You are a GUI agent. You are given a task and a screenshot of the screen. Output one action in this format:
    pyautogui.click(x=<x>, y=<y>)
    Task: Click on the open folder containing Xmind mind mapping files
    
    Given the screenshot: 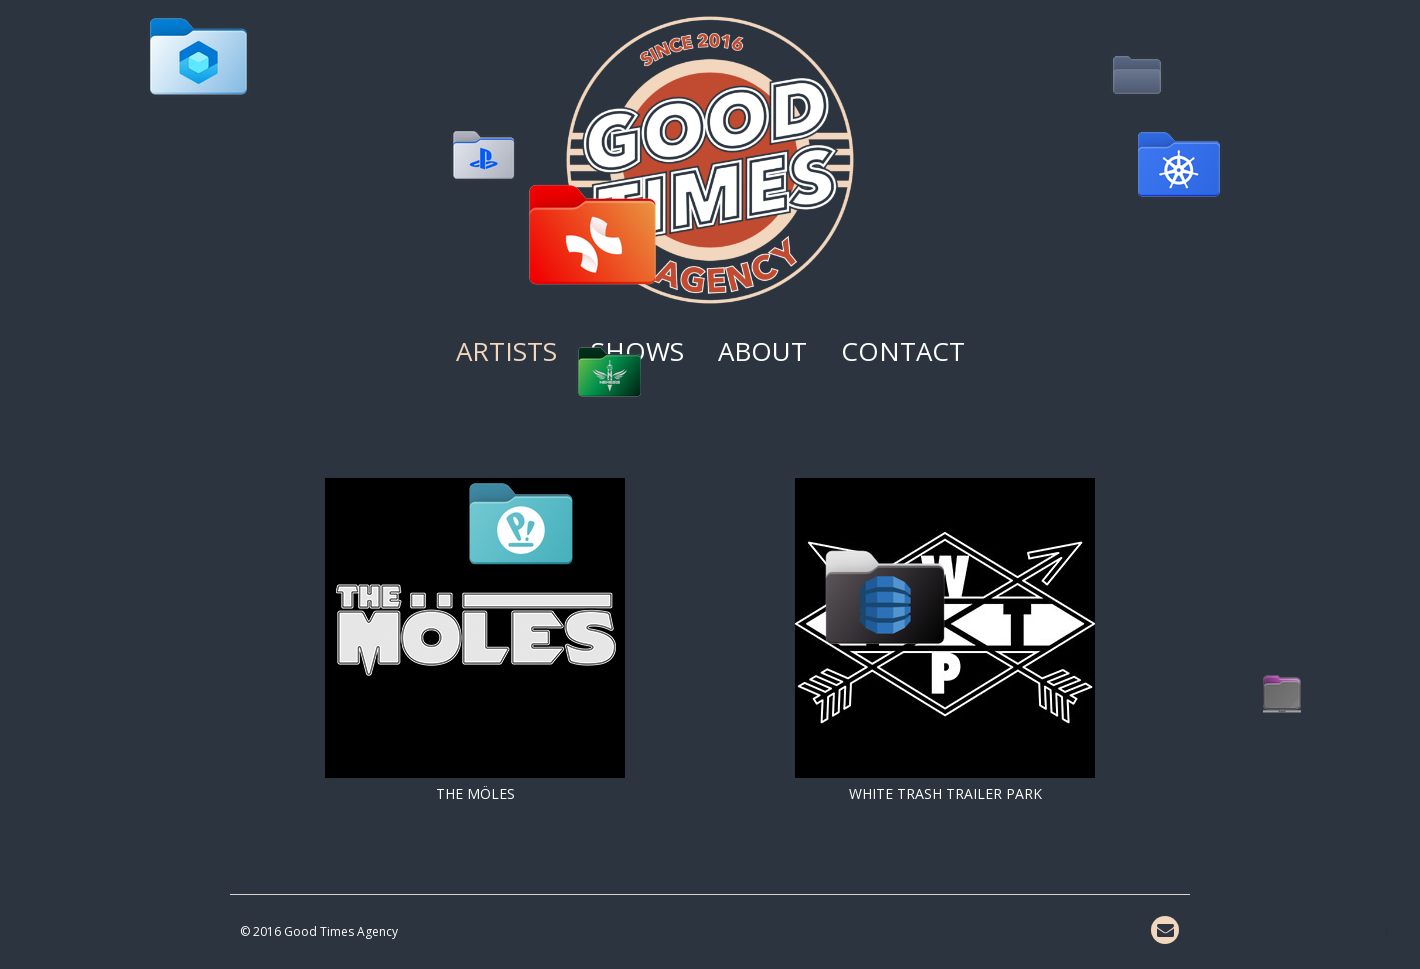 What is the action you would take?
    pyautogui.click(x=592, y=238)
    